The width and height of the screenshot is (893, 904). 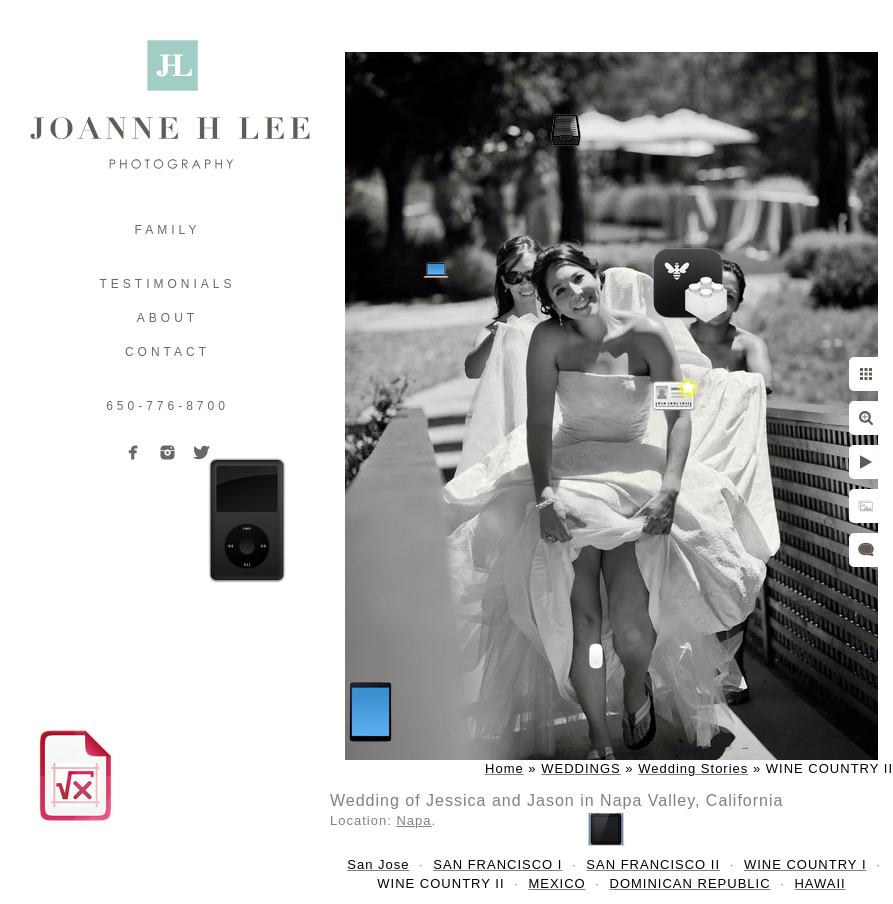 What do you see at coordinates (370, 711) in the screenshot?
I see `iPad Air 2 device icon` at bounding box center [370, 711].